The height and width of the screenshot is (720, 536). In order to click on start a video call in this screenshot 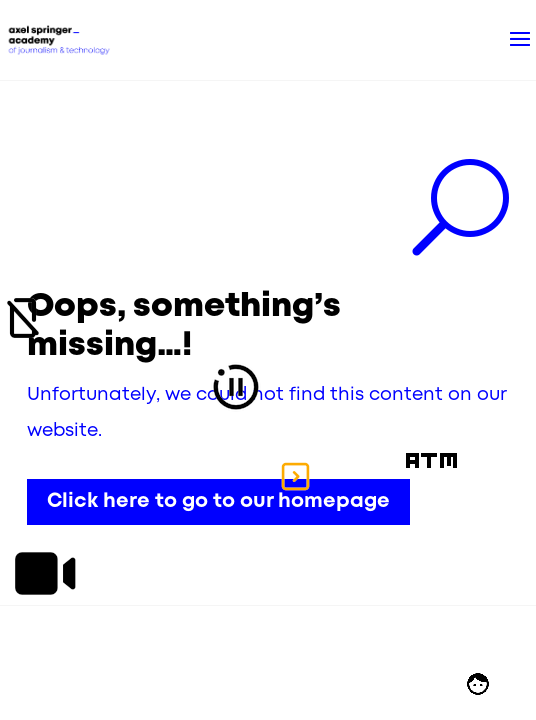, I will do `click(43, 573)`.